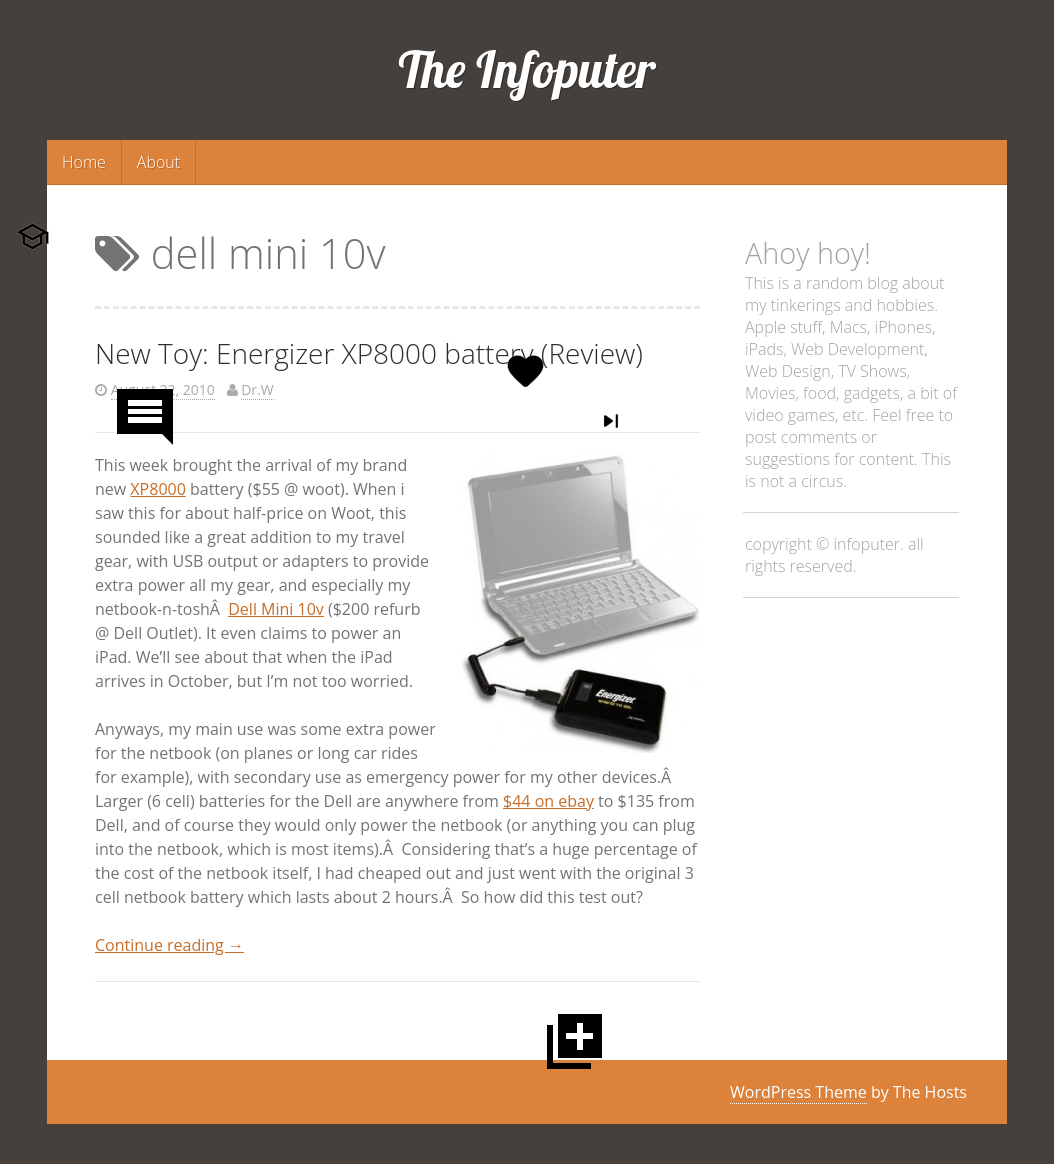  Describe the element at coordinates (525, 371) in the screenshot. I see `add to favorites` at that location.